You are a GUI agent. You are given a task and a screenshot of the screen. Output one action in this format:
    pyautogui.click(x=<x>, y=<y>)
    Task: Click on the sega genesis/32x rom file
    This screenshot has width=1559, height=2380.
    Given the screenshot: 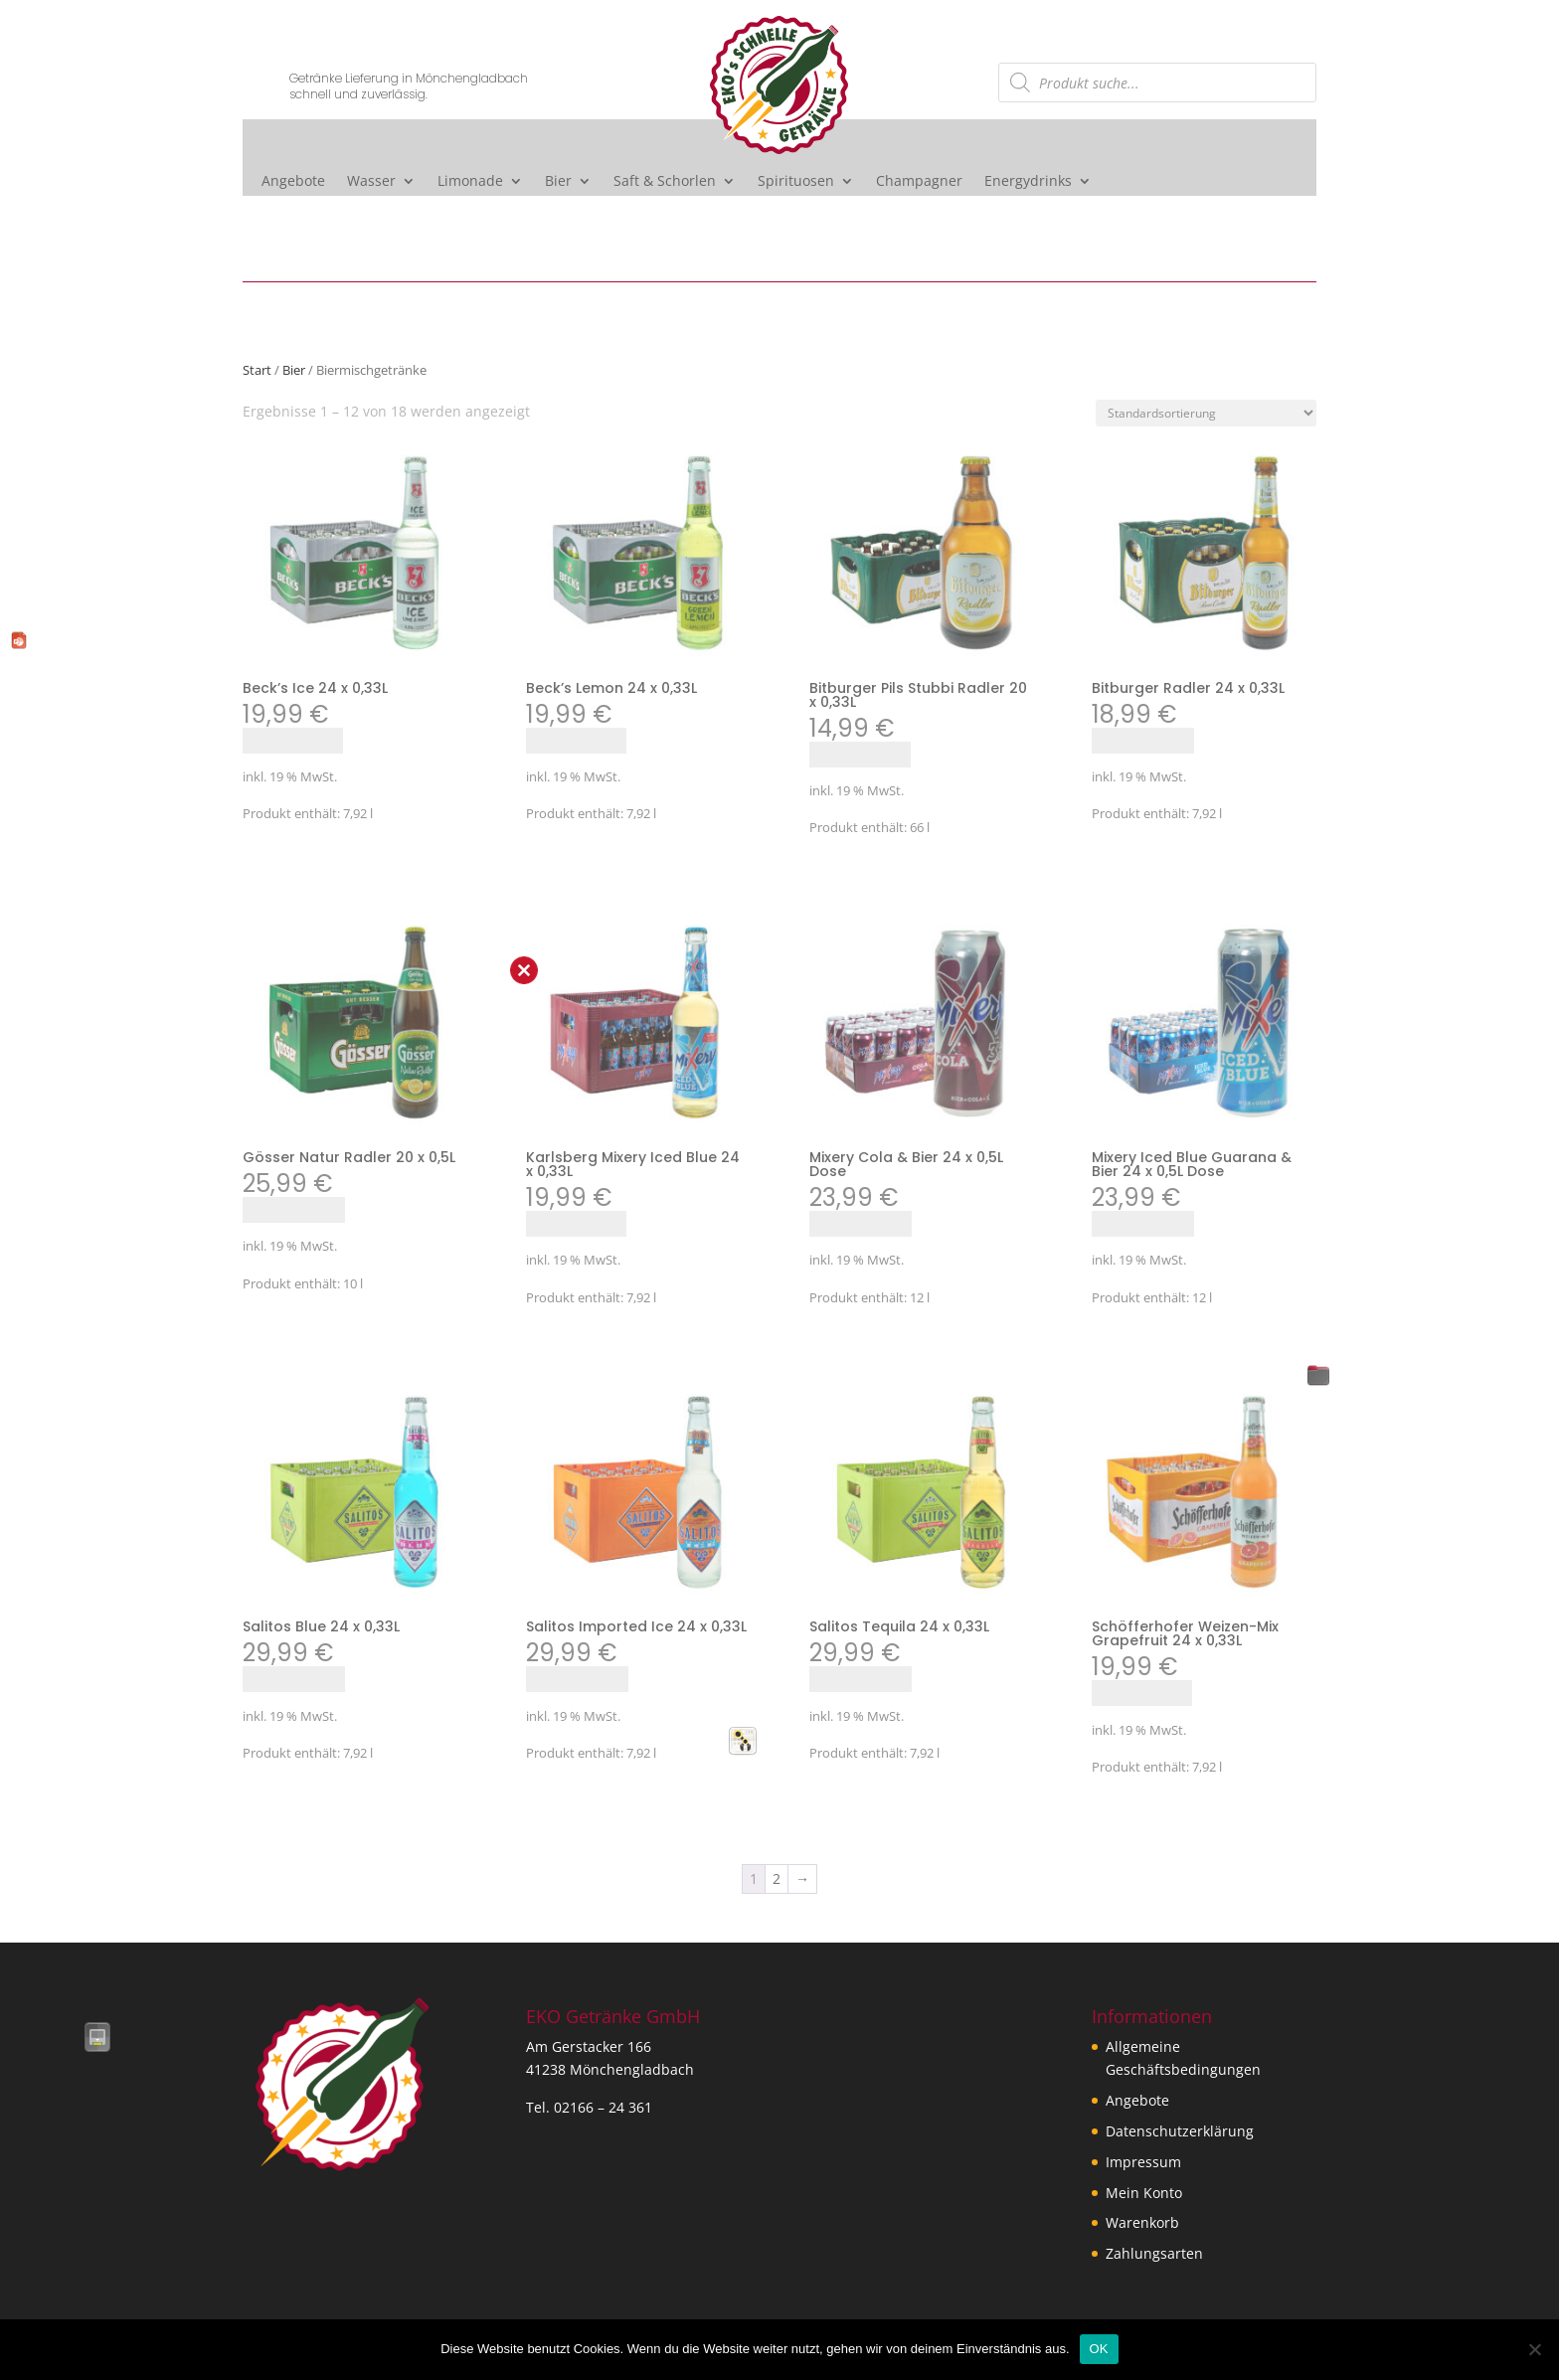 What is the action you would take?
    pyautogui.click(x=97, y=2037)
    